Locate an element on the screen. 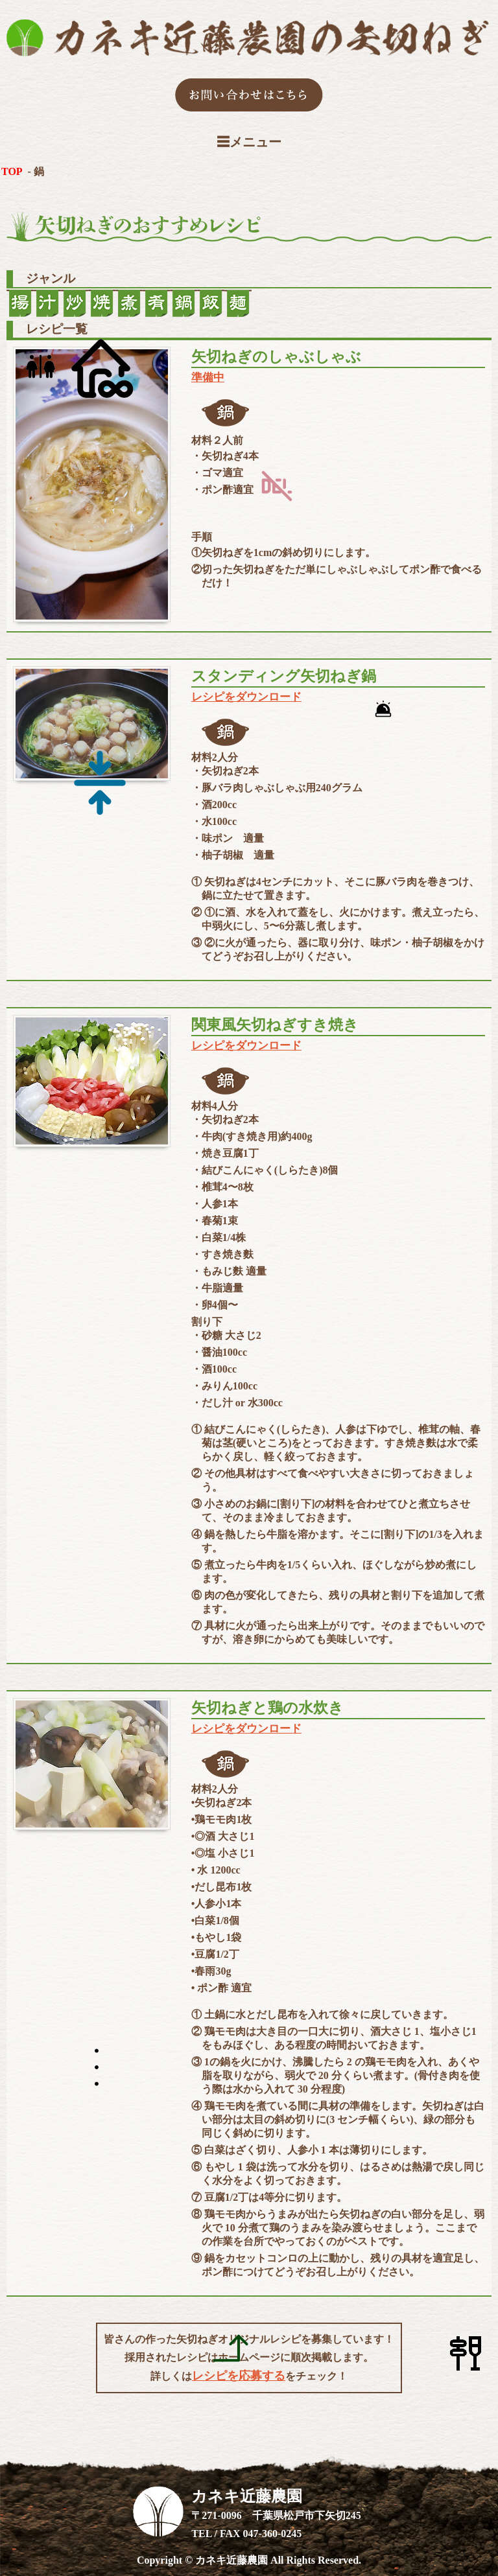 The height and width of the screenshot is (2576, 498). access smart home automation settings is located at coordinates (101, 368).